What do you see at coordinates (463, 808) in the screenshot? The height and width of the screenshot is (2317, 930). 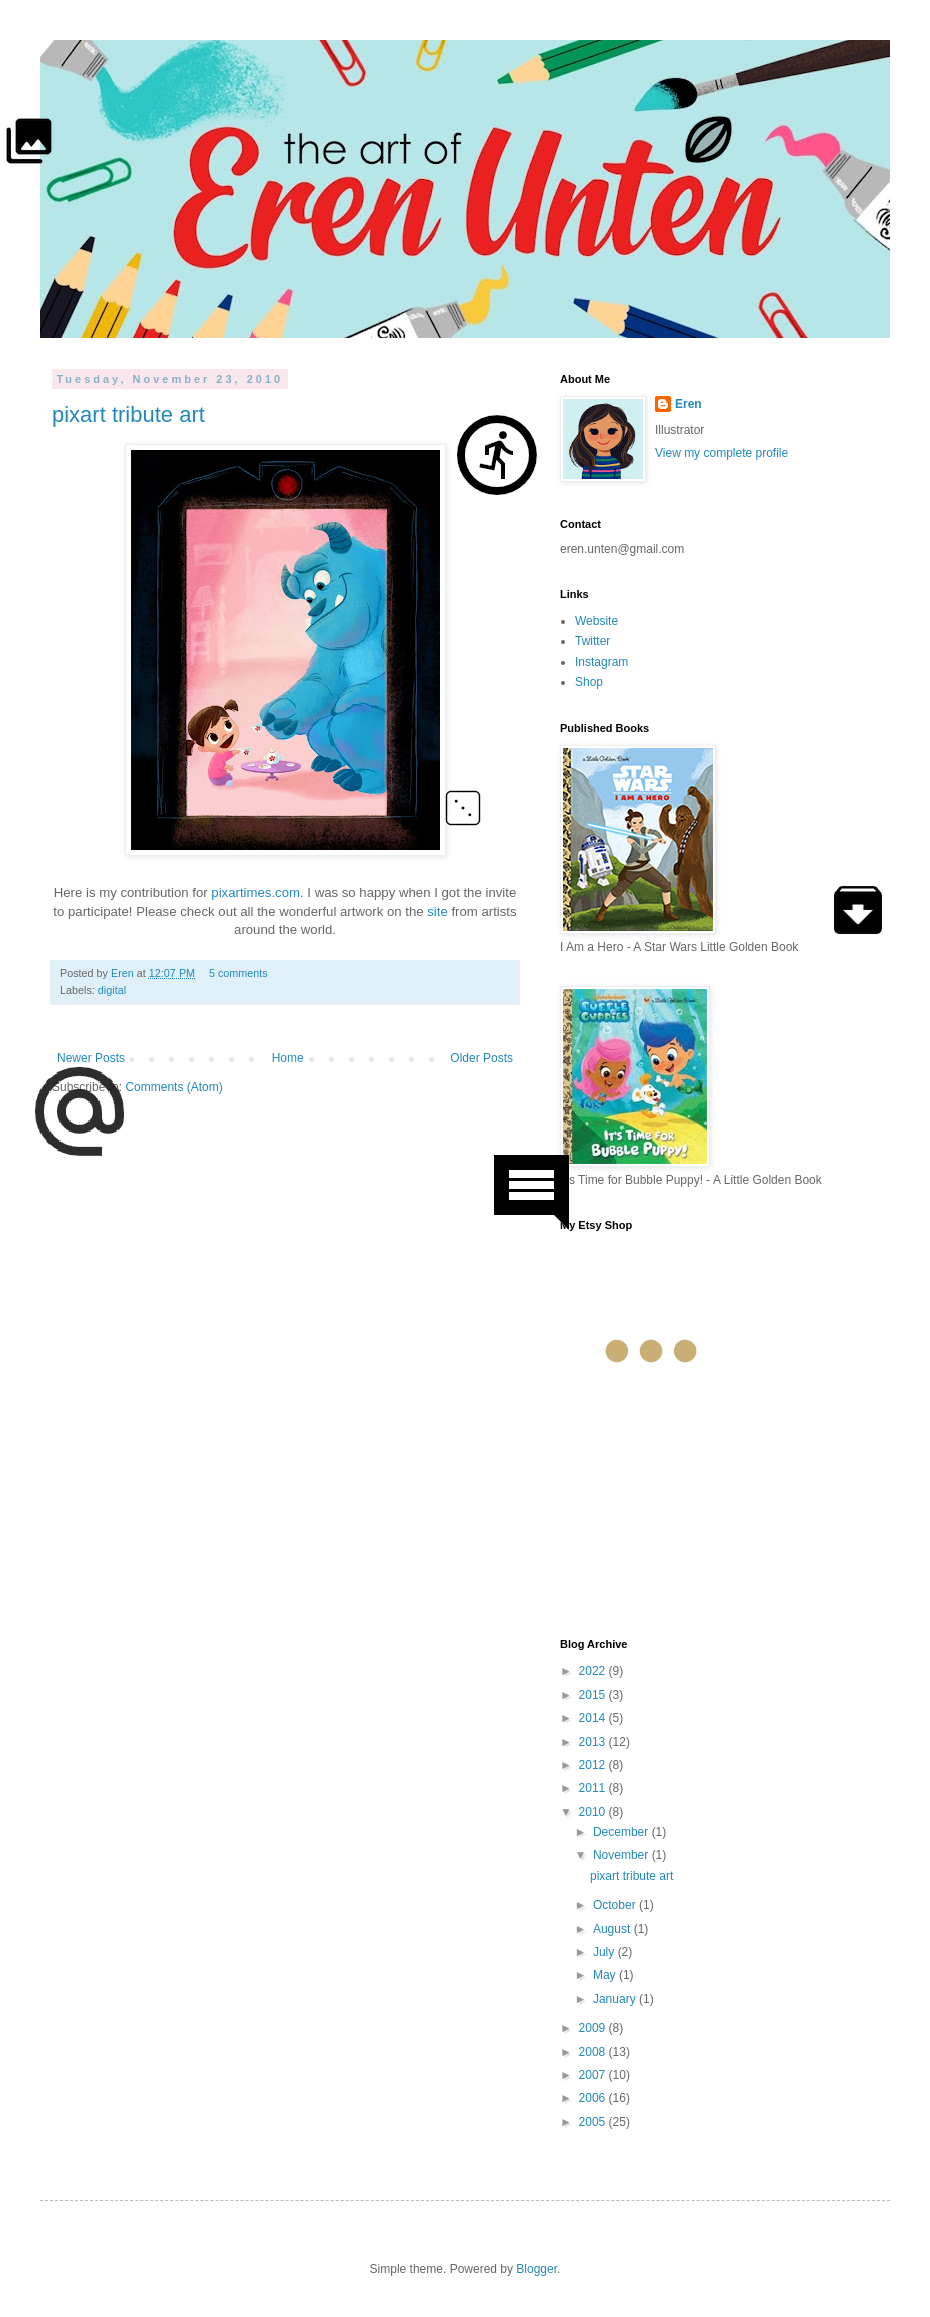 I see `roll or randomize a selection` at bounding box center [463, 808].